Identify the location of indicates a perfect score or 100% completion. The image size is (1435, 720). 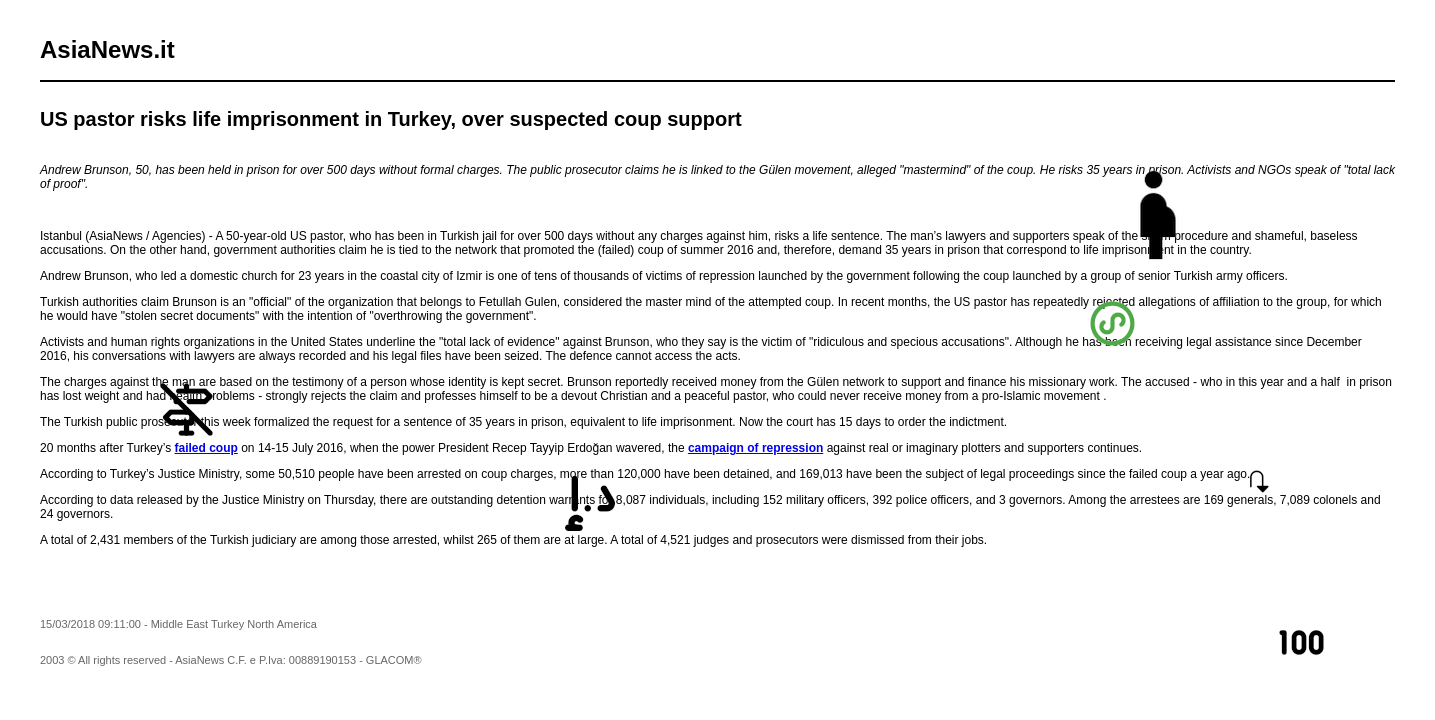
(1301, 642).